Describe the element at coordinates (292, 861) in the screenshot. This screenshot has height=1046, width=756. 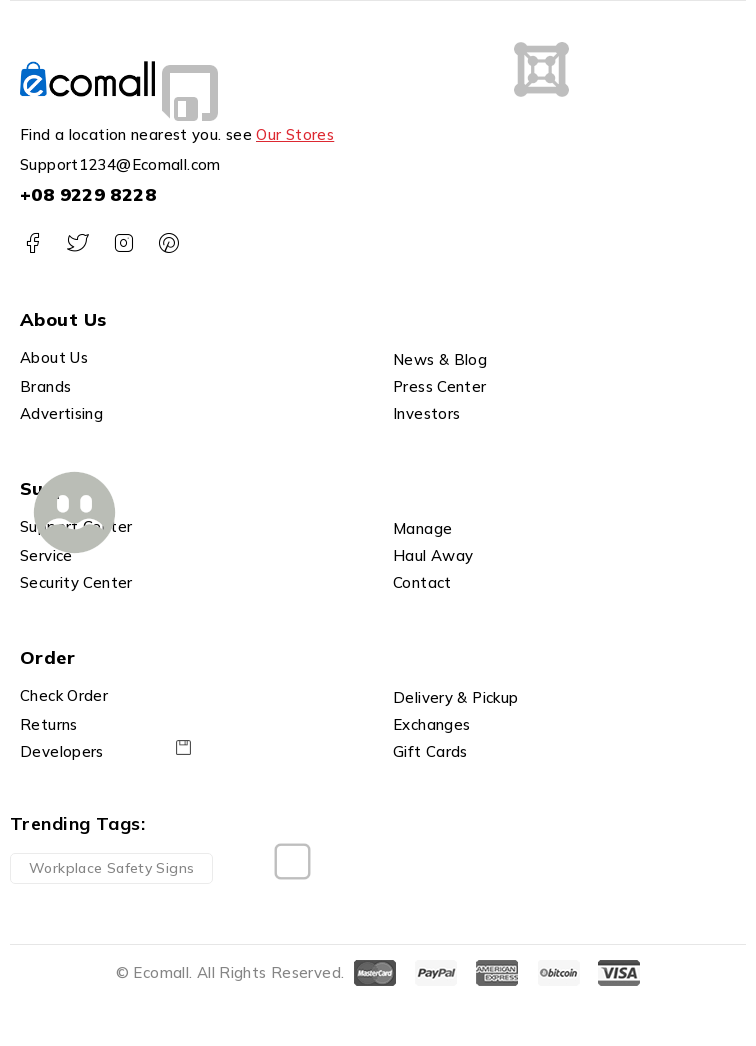
I see `unchecked checkbox state` at that location.